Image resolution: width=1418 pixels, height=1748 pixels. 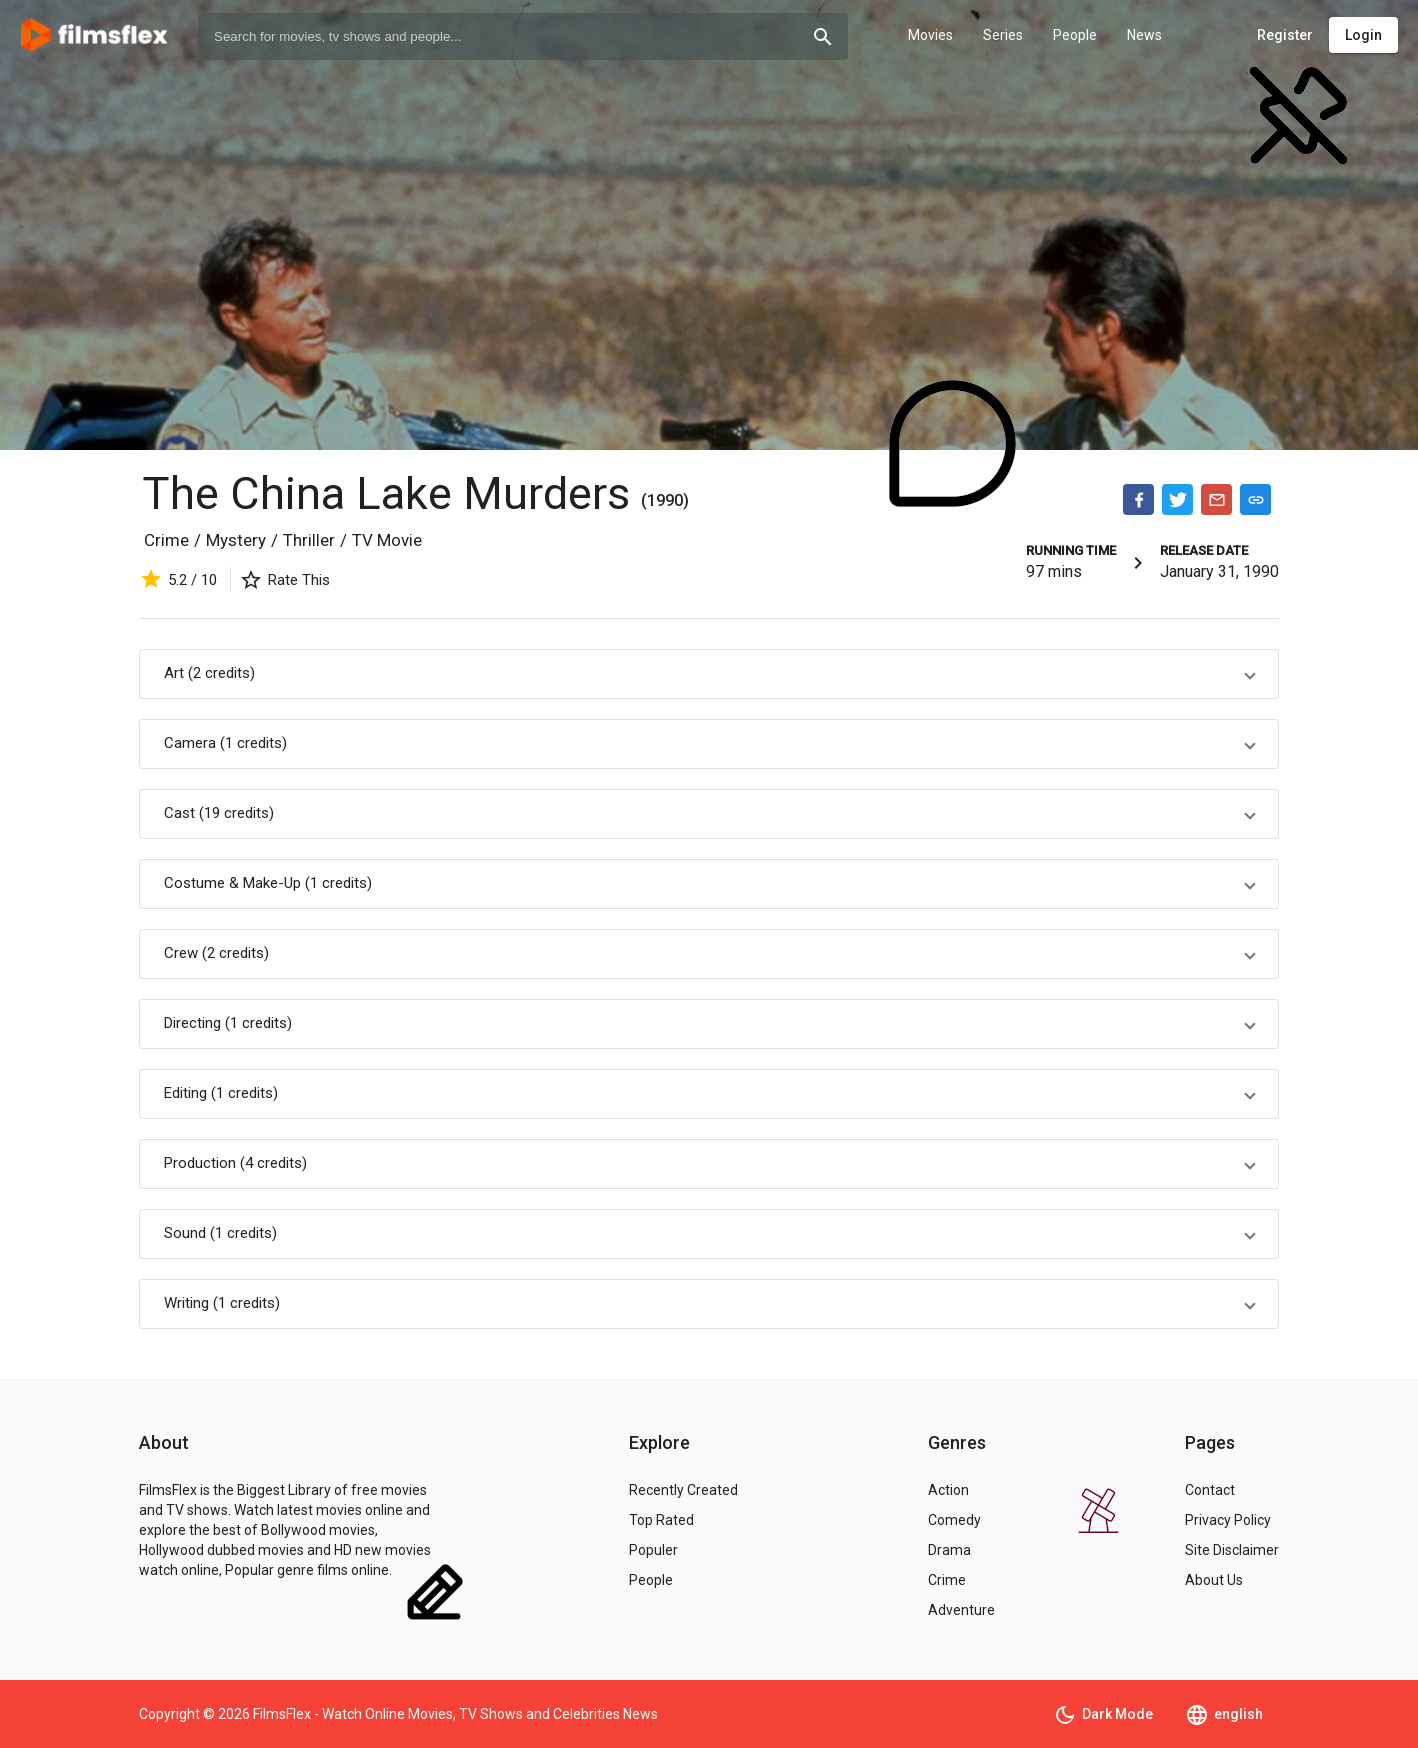 I want to click on access wind energy or renewable power settings, so click(x=1098, y=1511).